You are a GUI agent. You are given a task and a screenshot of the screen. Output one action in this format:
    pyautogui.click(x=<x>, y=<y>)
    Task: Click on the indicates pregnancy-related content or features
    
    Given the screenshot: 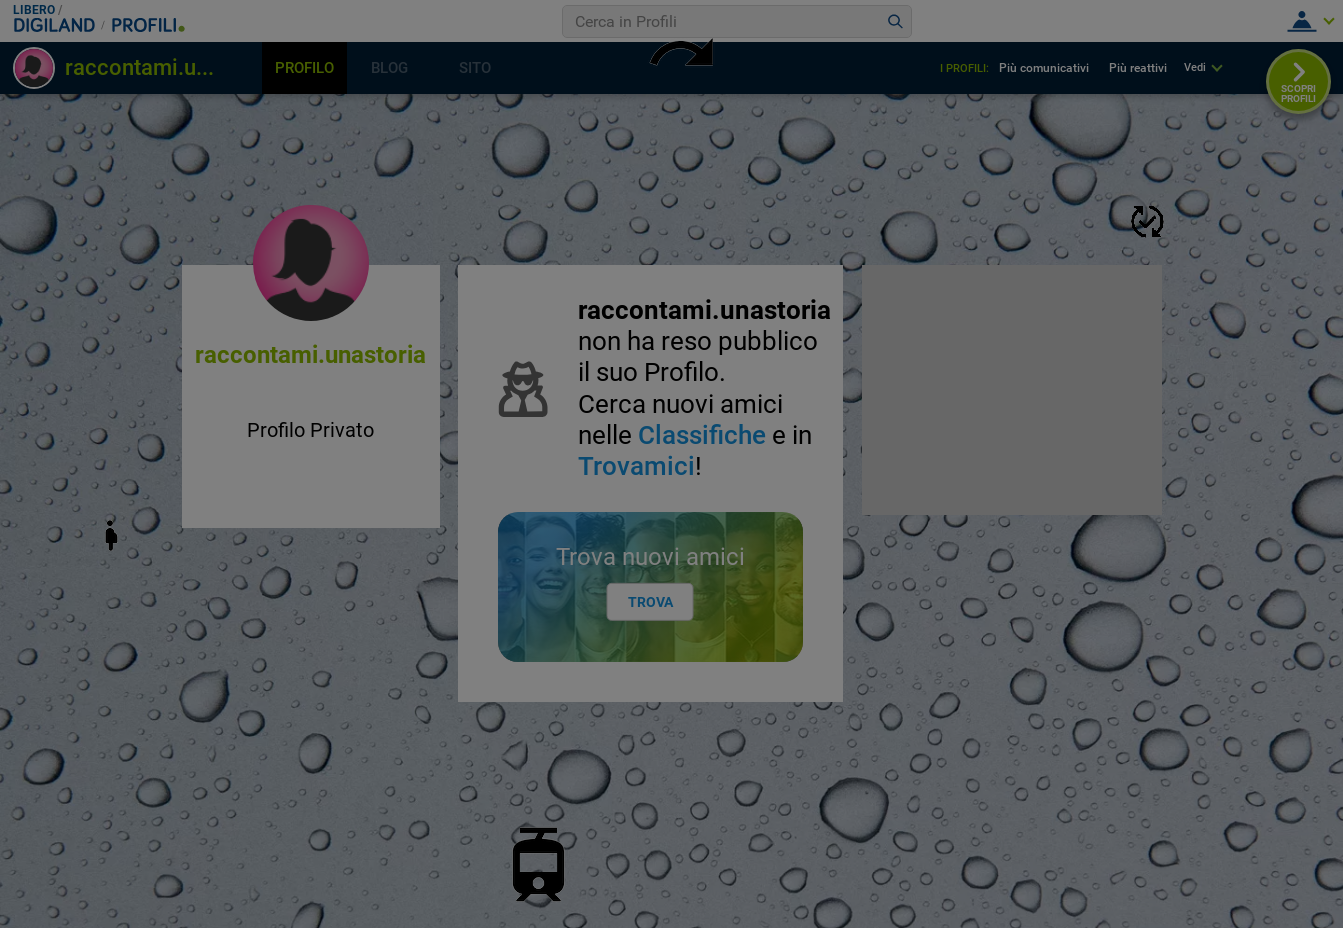 What is the action you would take?
    pyautogui.click(x=111, y=535)
    